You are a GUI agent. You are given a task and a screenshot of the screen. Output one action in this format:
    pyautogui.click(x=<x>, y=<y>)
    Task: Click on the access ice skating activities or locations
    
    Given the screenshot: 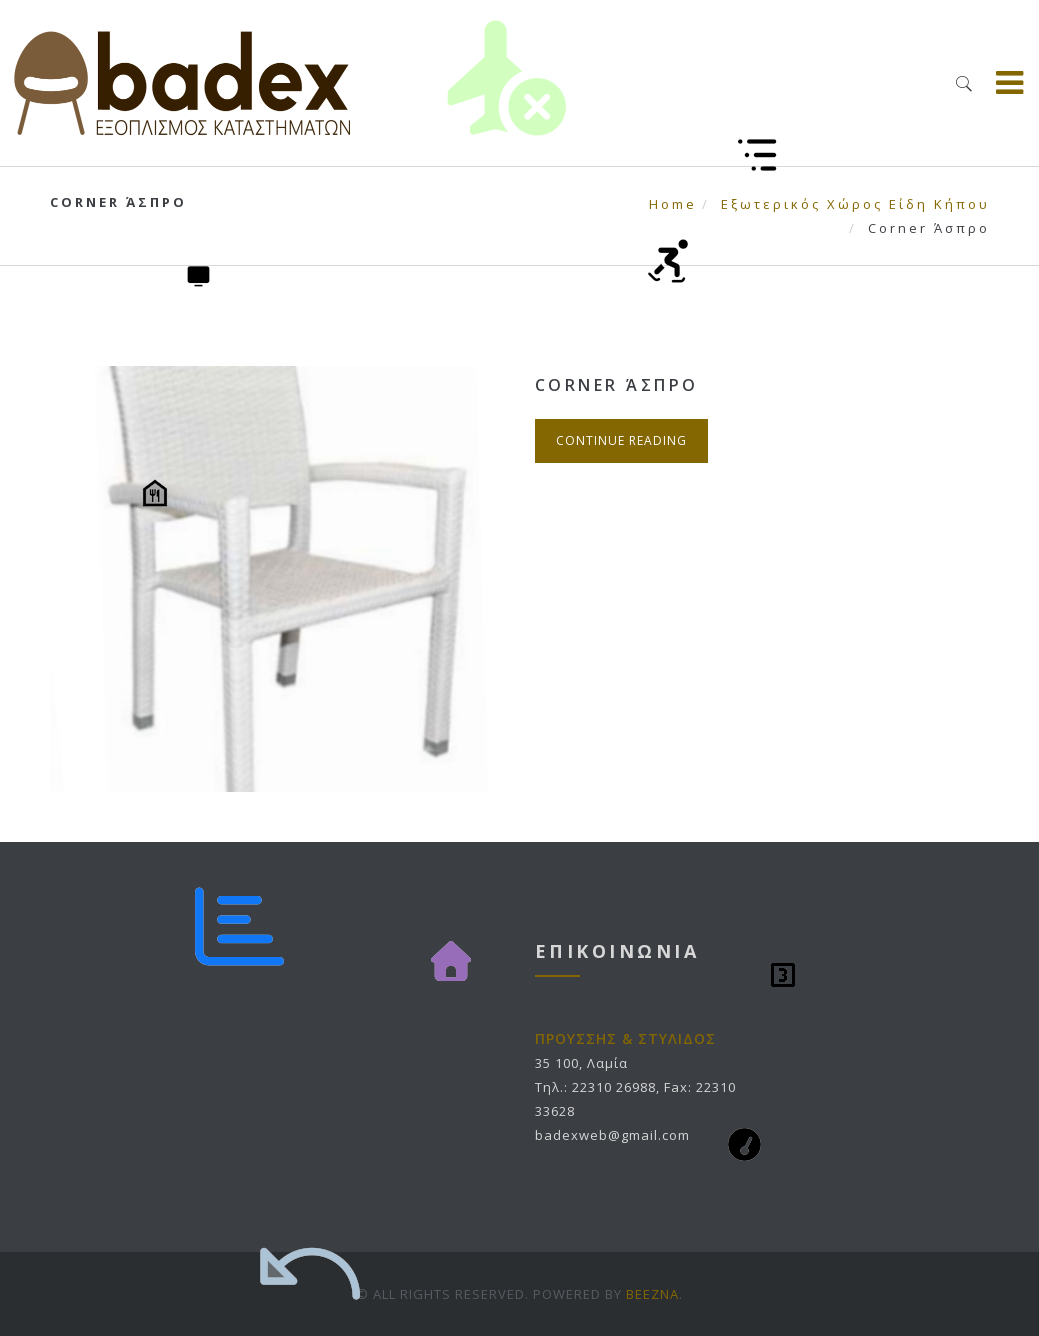 What is the action you would take?
    pyautogui.click(x=669, y=261)
    